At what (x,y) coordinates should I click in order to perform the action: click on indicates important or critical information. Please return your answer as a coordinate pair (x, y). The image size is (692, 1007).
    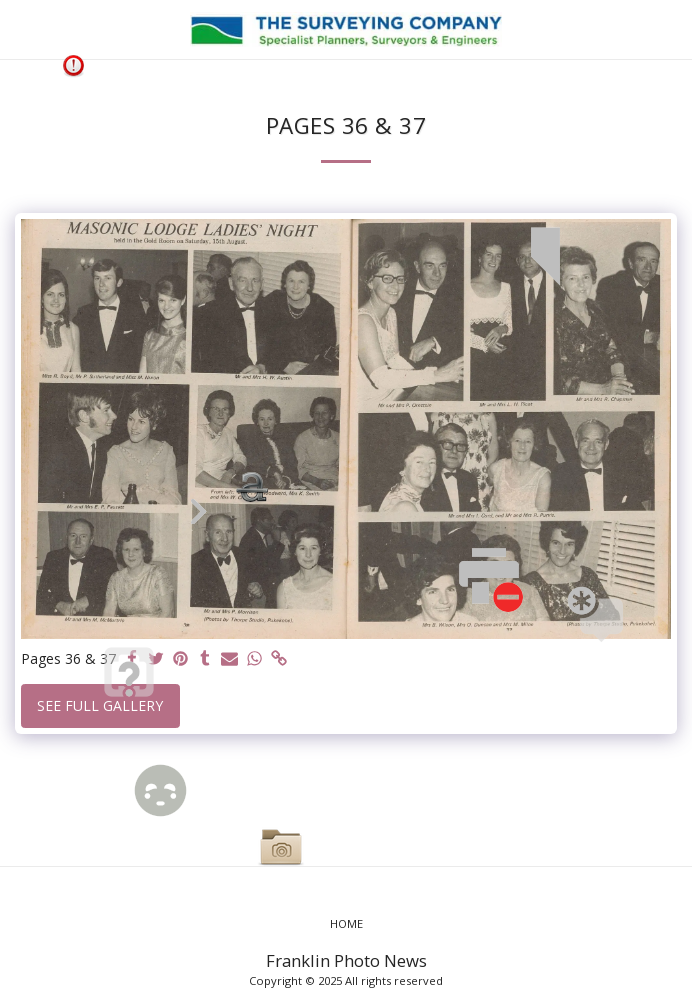
    Looking at the image, I should click on (73, 65).